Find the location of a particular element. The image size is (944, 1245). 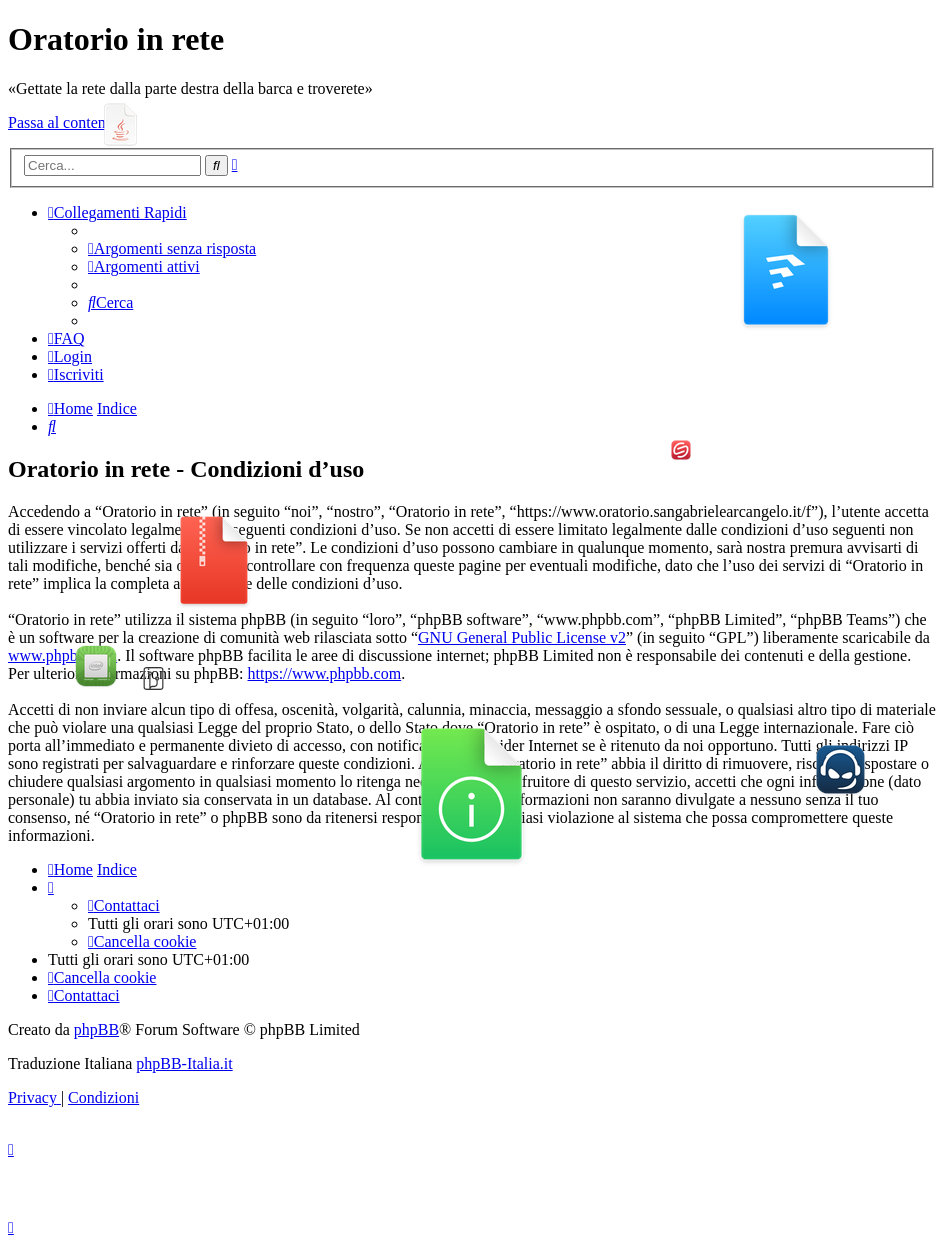

a compressed tar archive file (.tar.z) is located at coordinates (214, 562).